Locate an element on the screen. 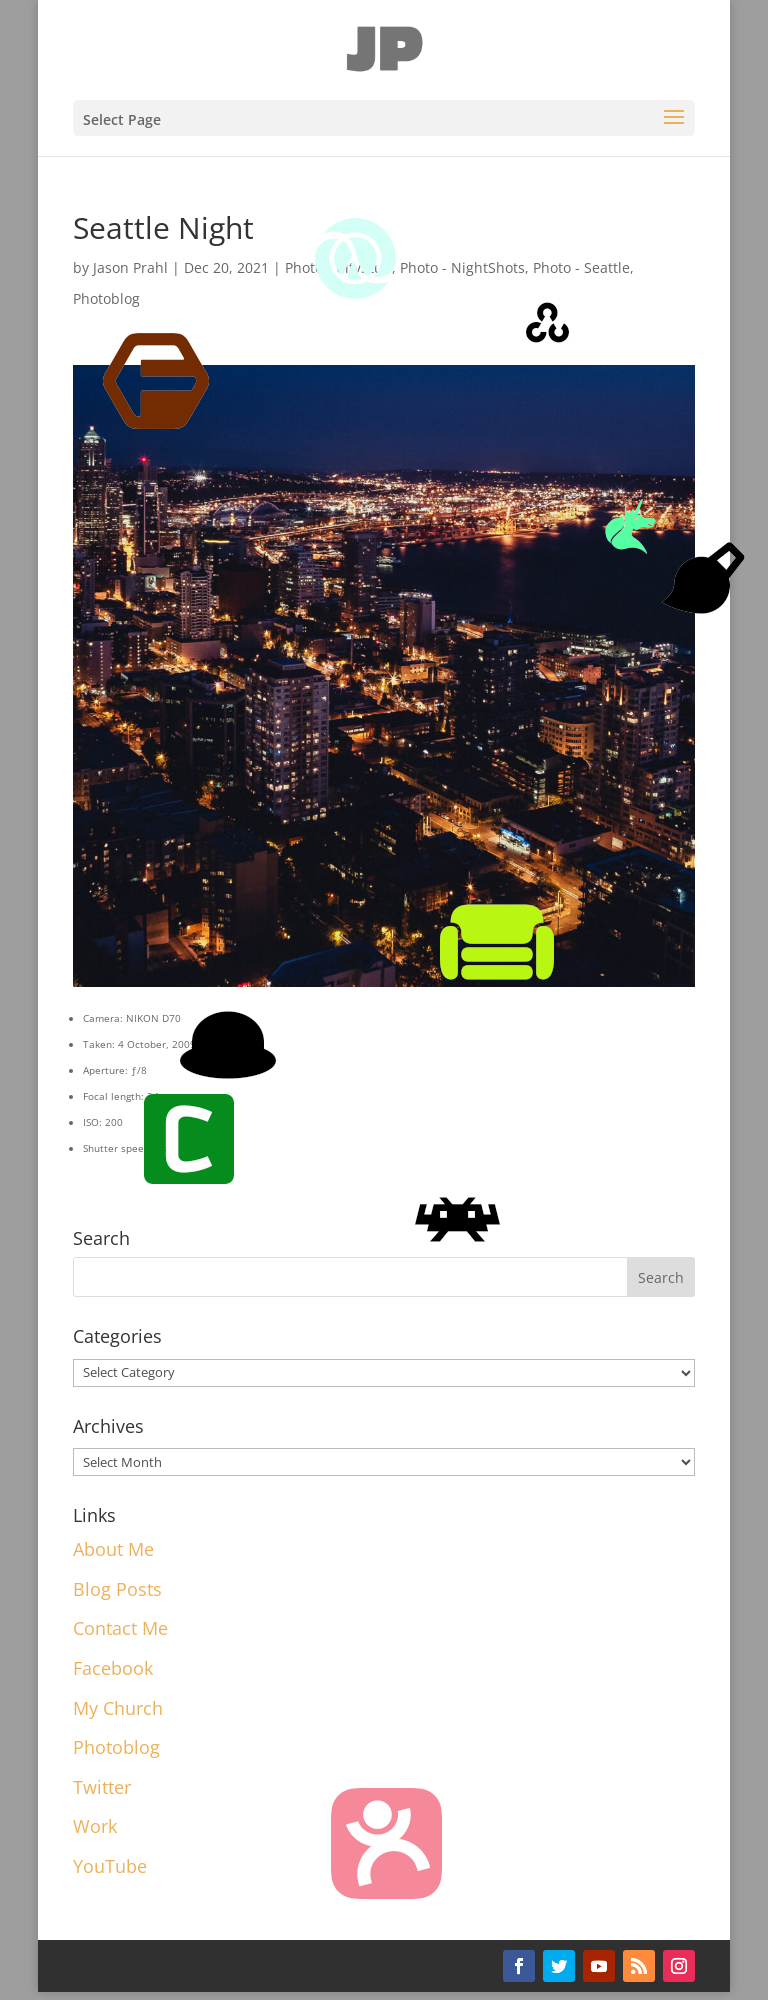  open floorp browser is located at coordinates (156, 381).